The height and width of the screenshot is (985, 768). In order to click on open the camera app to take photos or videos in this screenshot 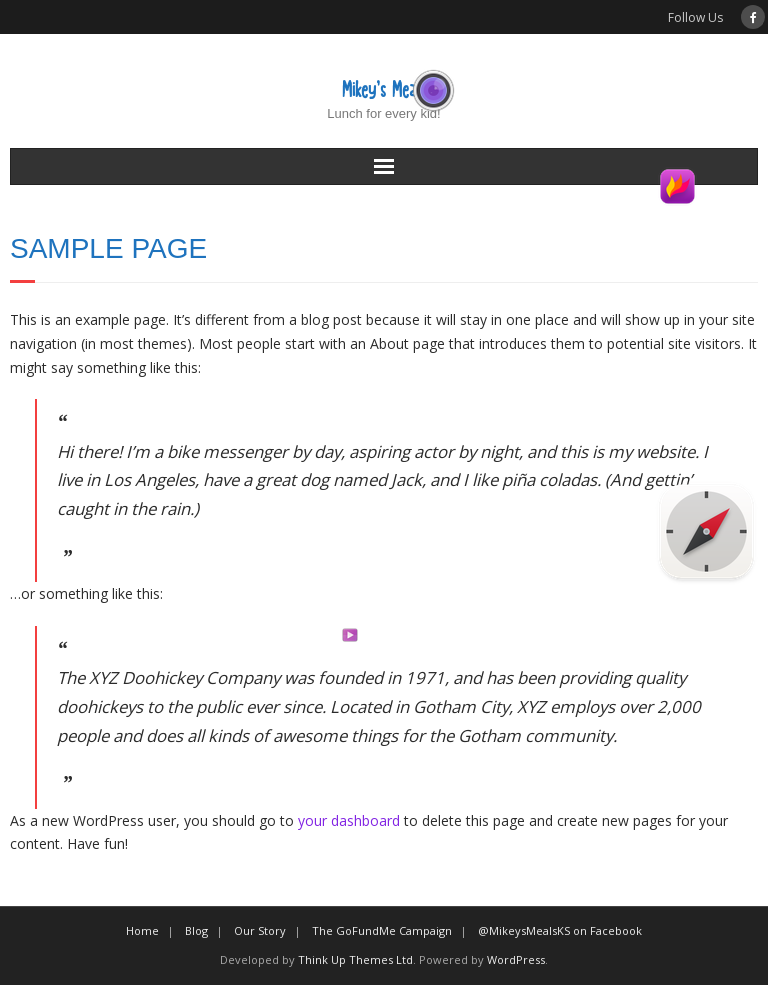, I will do `click(433, 90)`.